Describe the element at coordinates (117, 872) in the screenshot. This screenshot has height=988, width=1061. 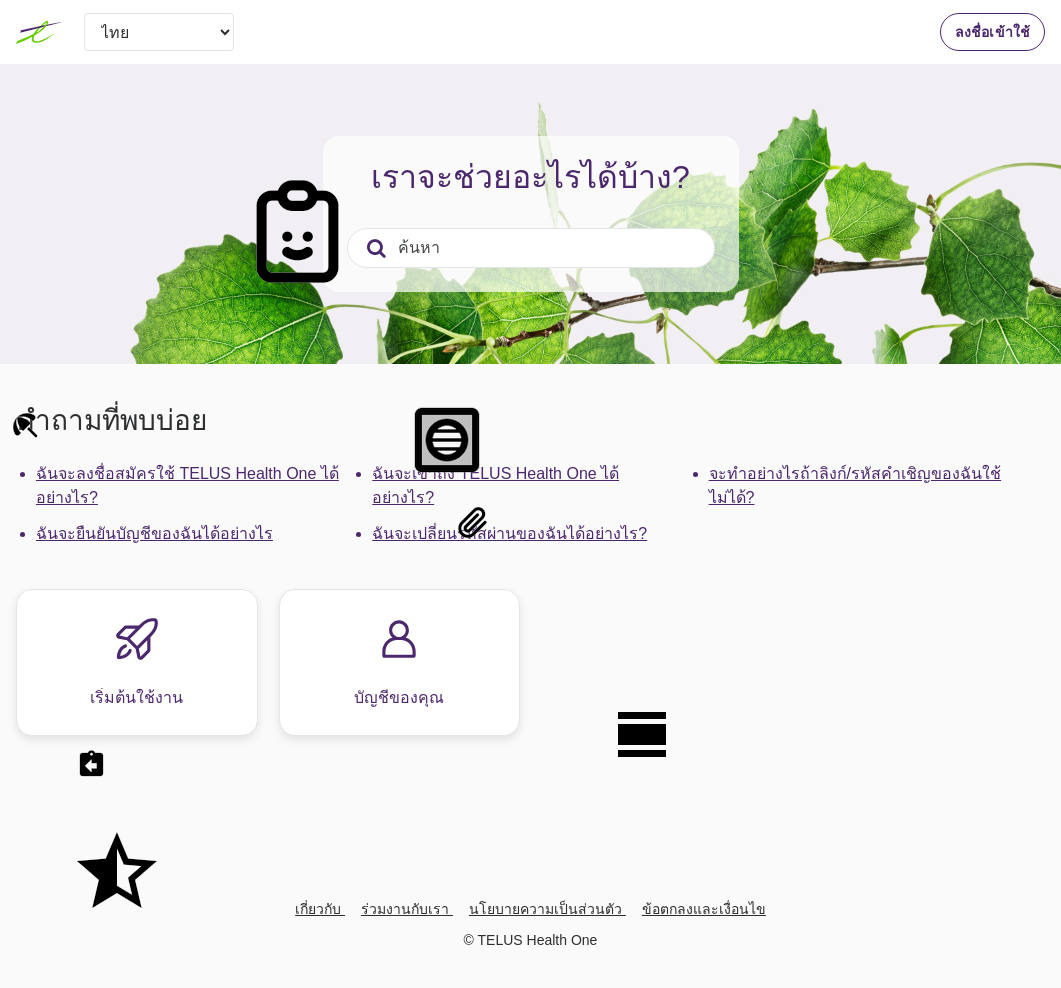
I see `indicates a partial or half-star rating` at that location.